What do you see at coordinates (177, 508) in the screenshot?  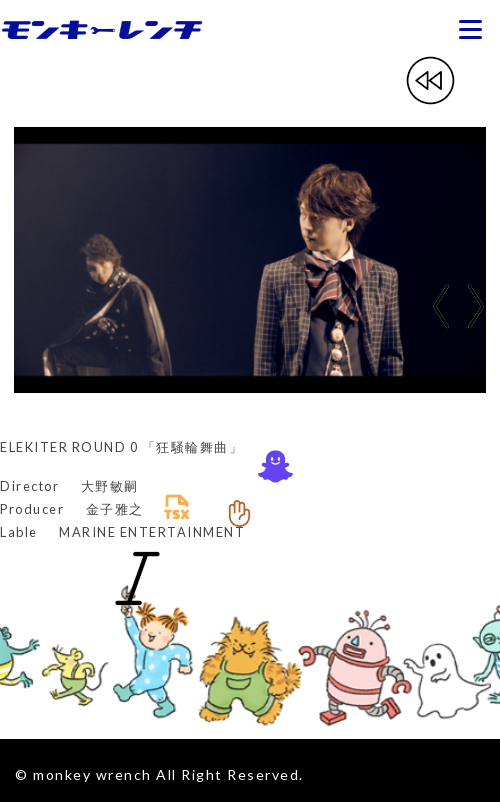 I see `indicates a TypeScript React (.tsx) file` at bounding box center [177, 508].